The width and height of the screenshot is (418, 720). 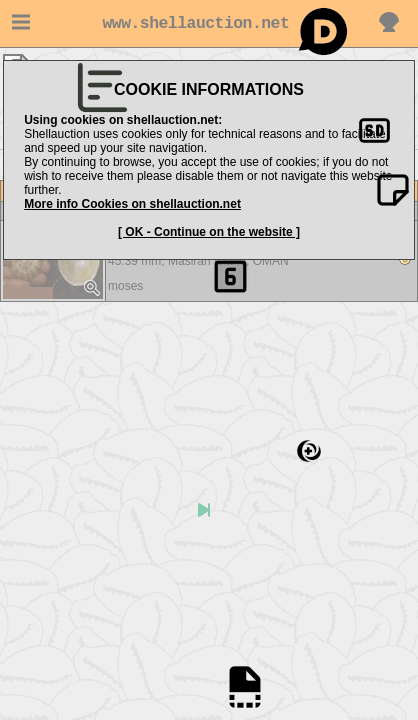 What do you see at coordinates (393, 190) in the screenshot?
I see `create a new note` at bounding box center [393, 190].